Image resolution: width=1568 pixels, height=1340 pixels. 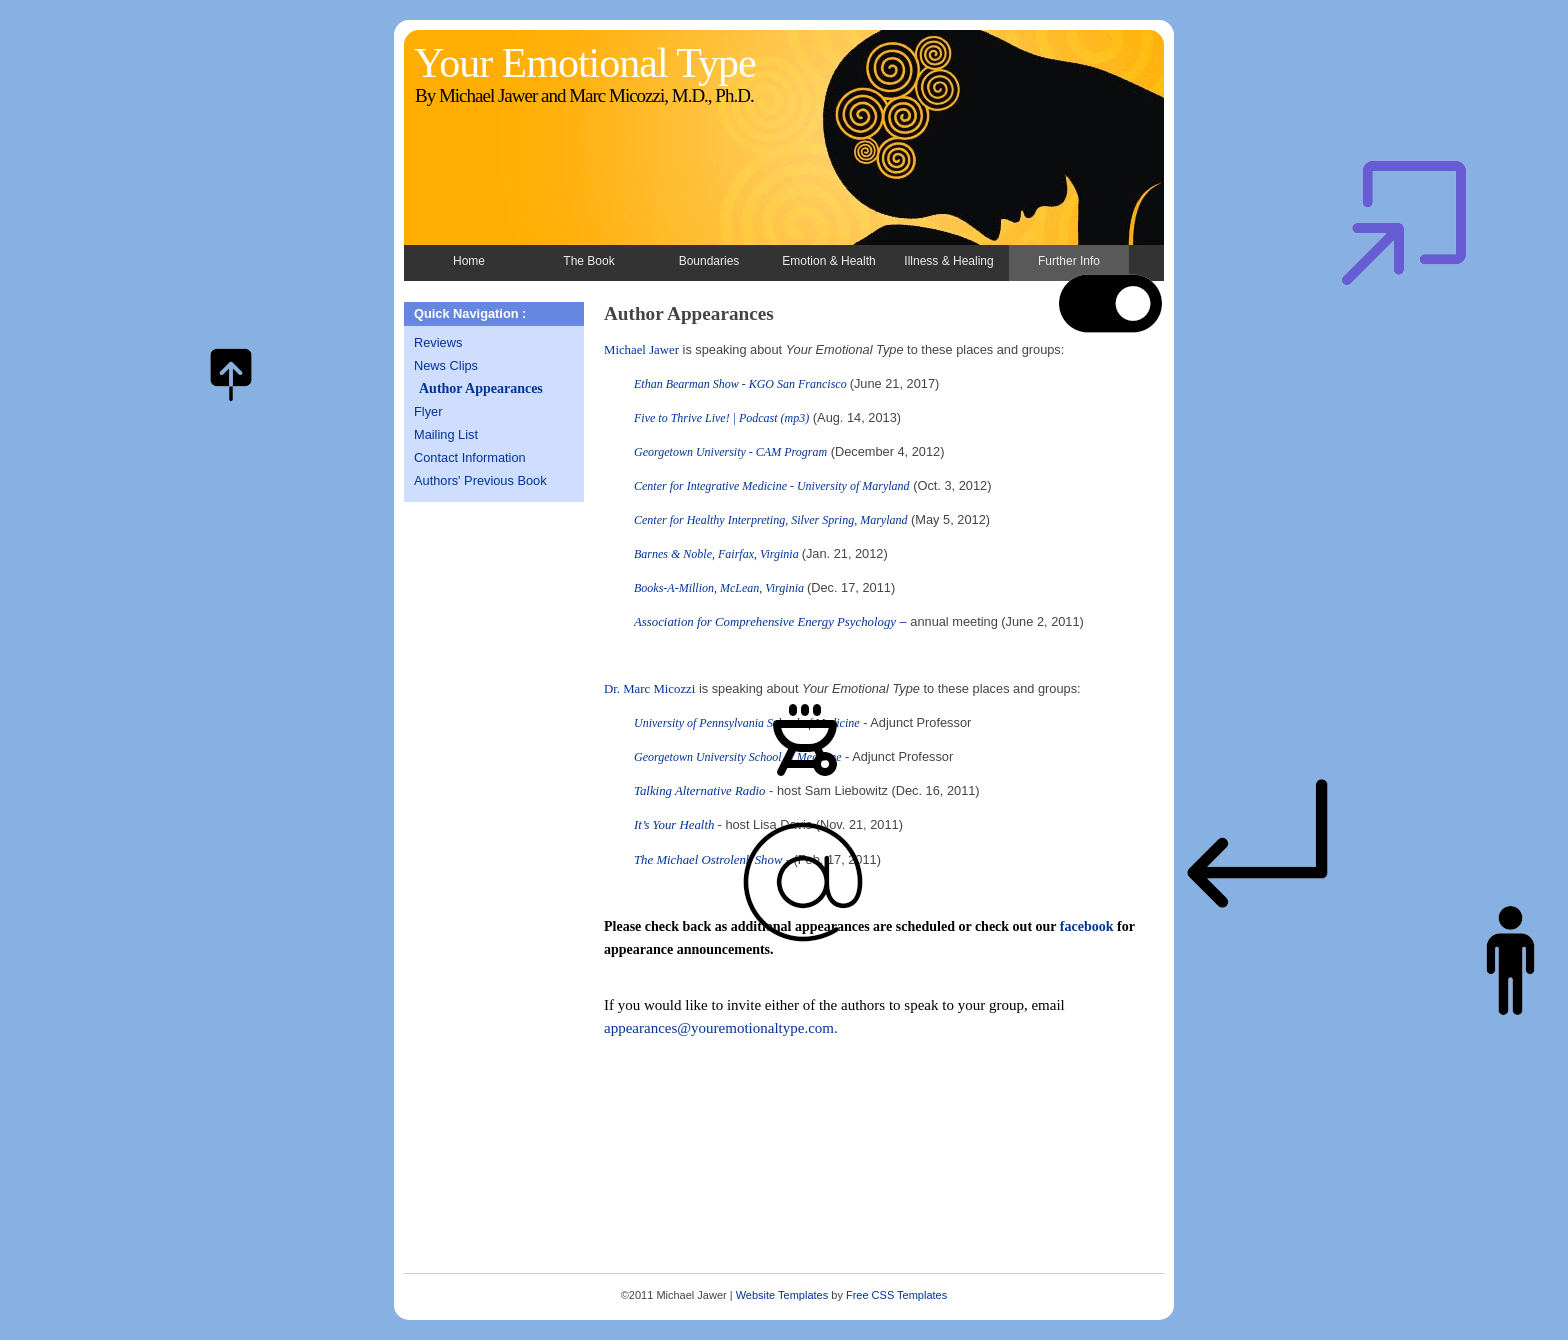 I want to click on access grill or barbecue settings, so click(x=805, y=740).